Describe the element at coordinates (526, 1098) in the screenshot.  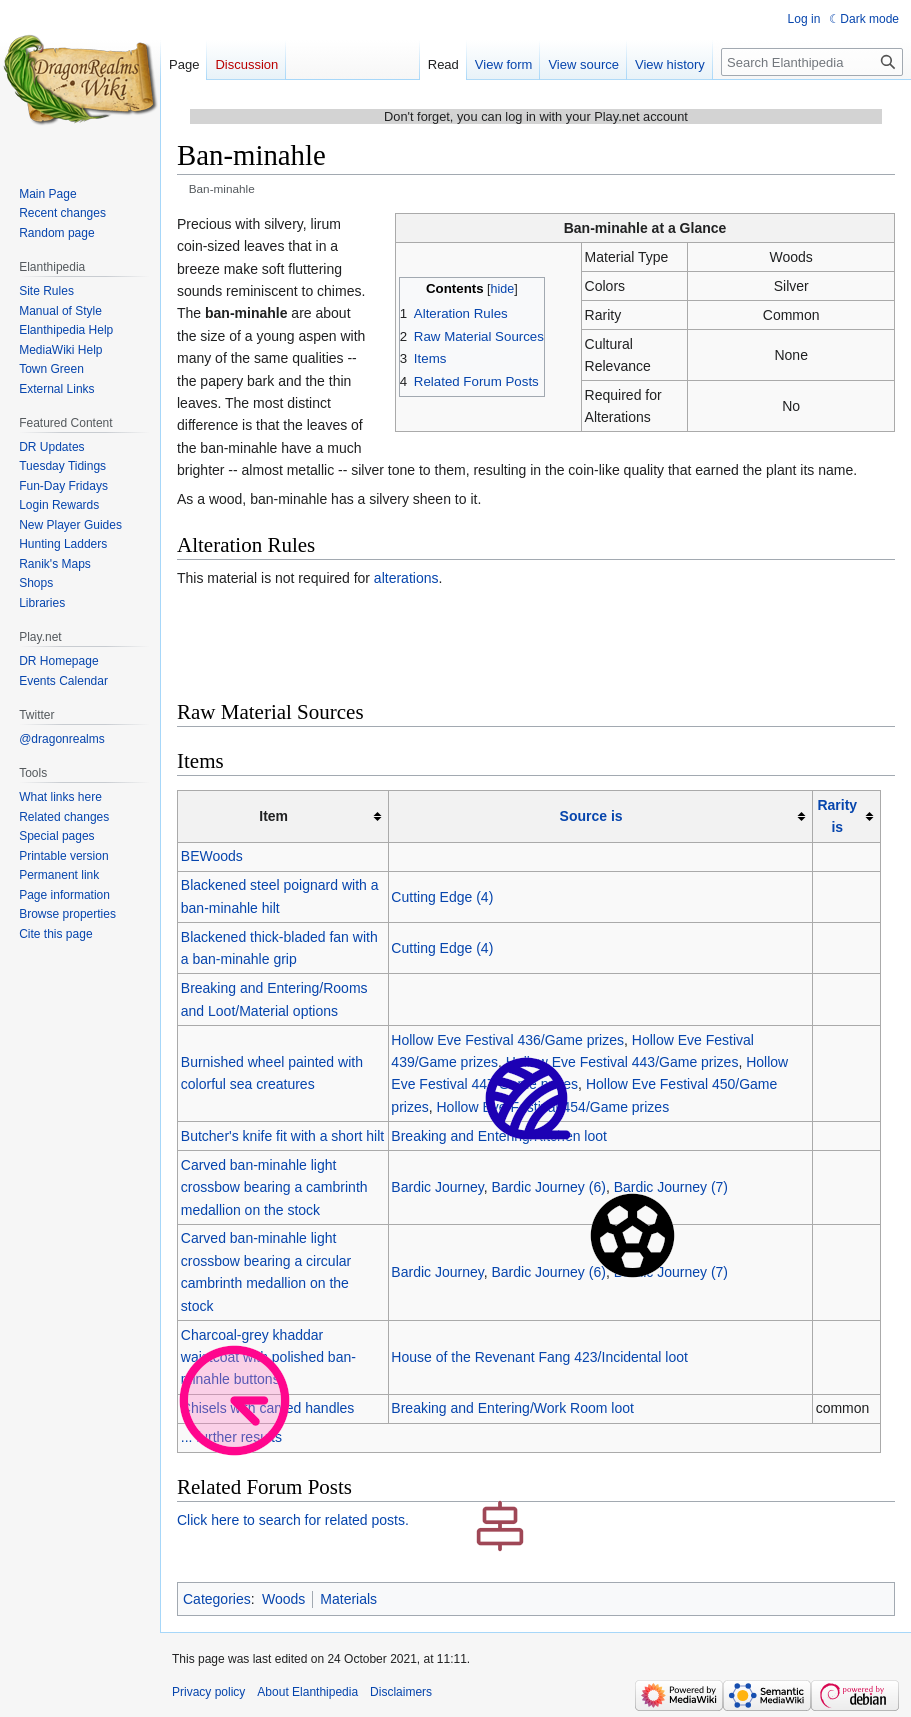
I see `access knitting or crochet patterns` at that location.